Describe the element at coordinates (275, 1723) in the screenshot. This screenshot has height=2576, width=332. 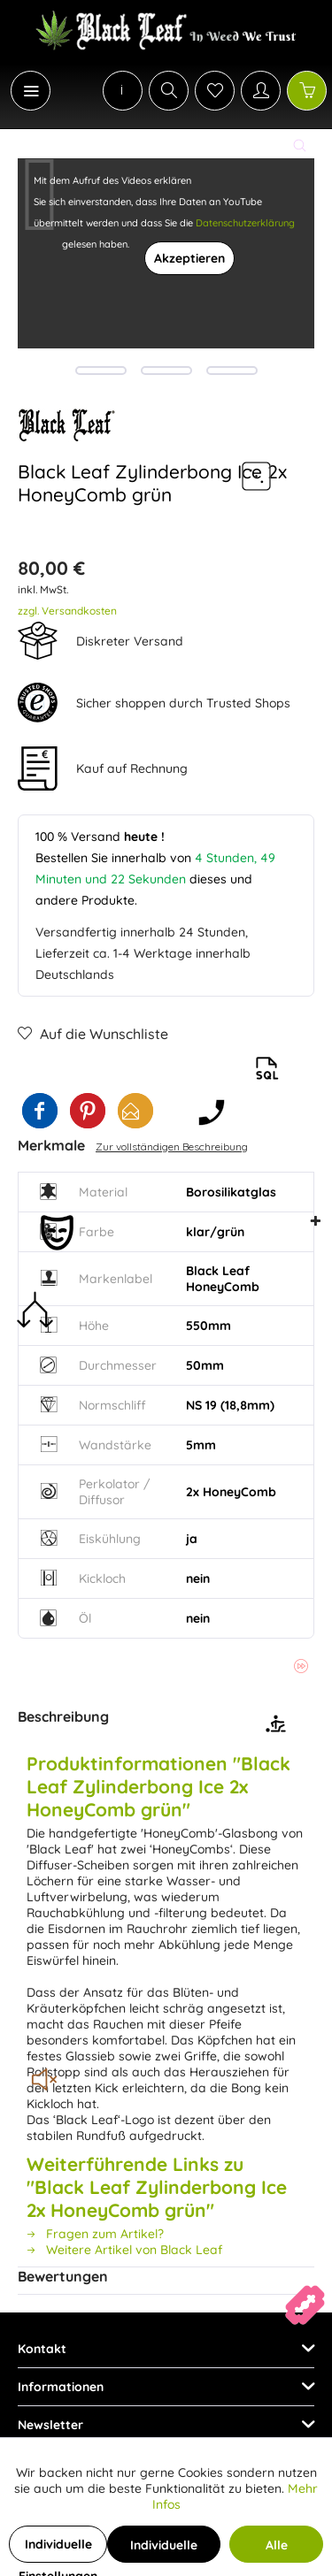
I see `access physiotherapy services` at that location.